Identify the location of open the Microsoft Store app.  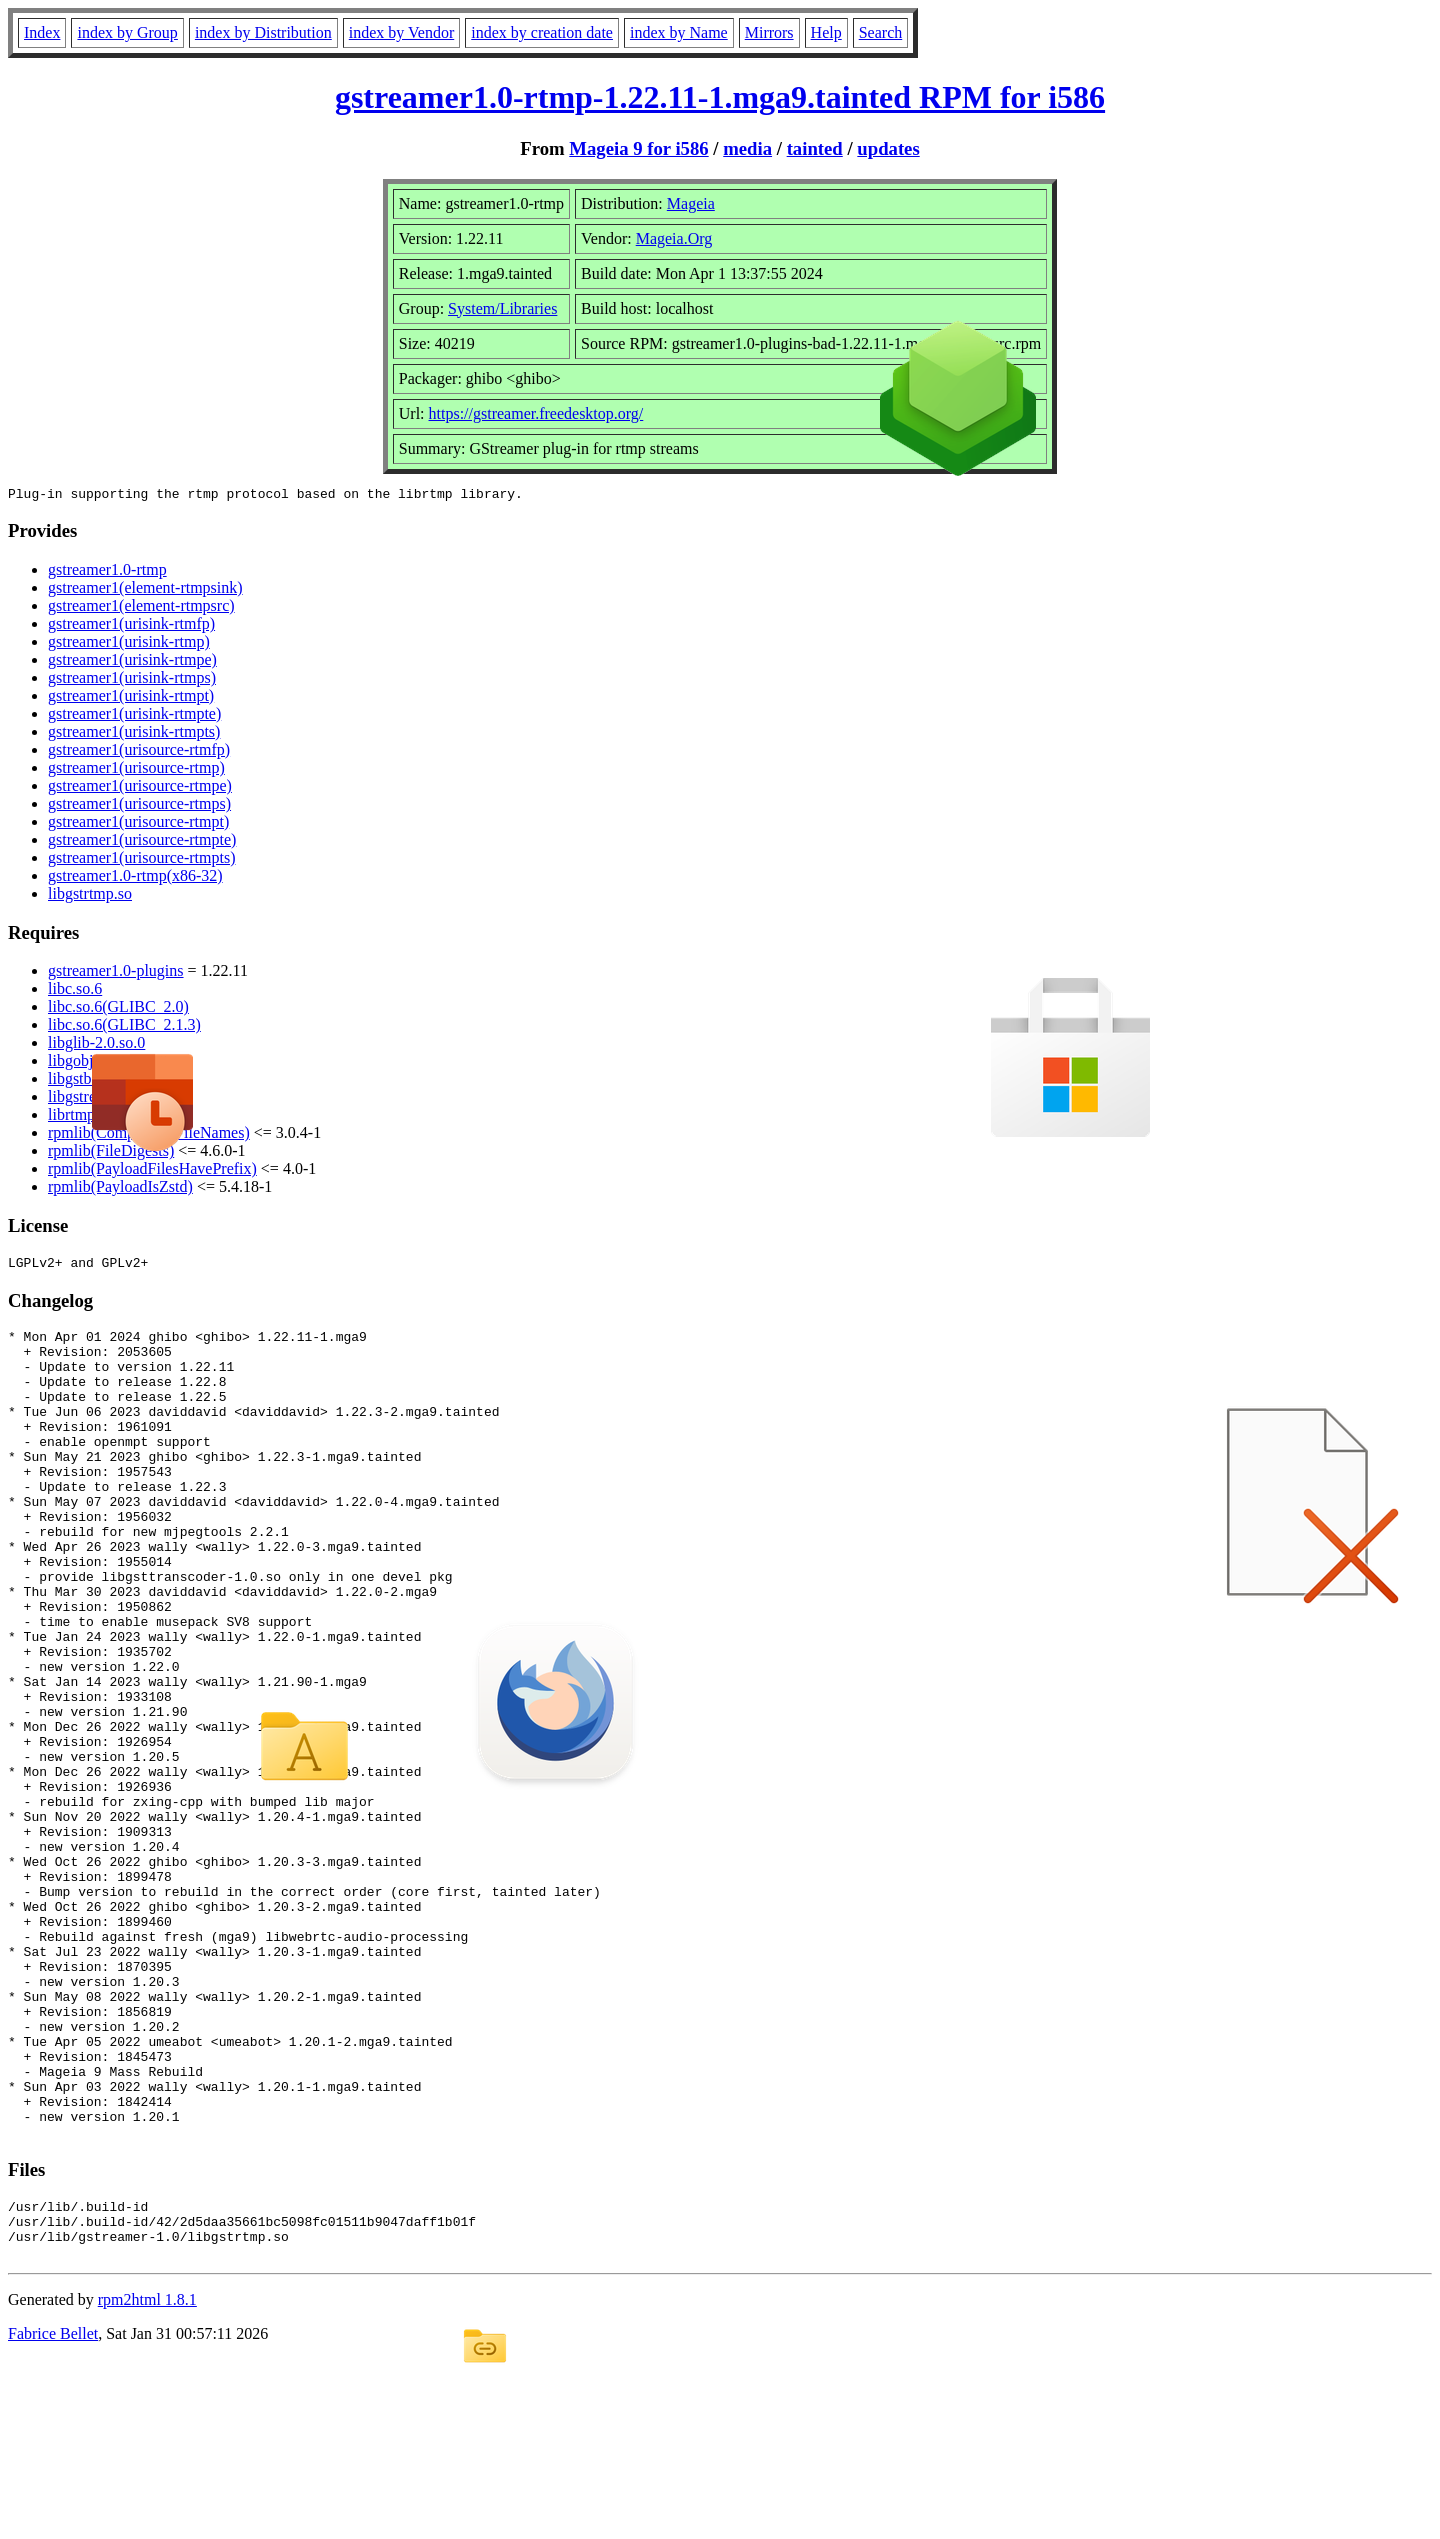
(1070, 1057).